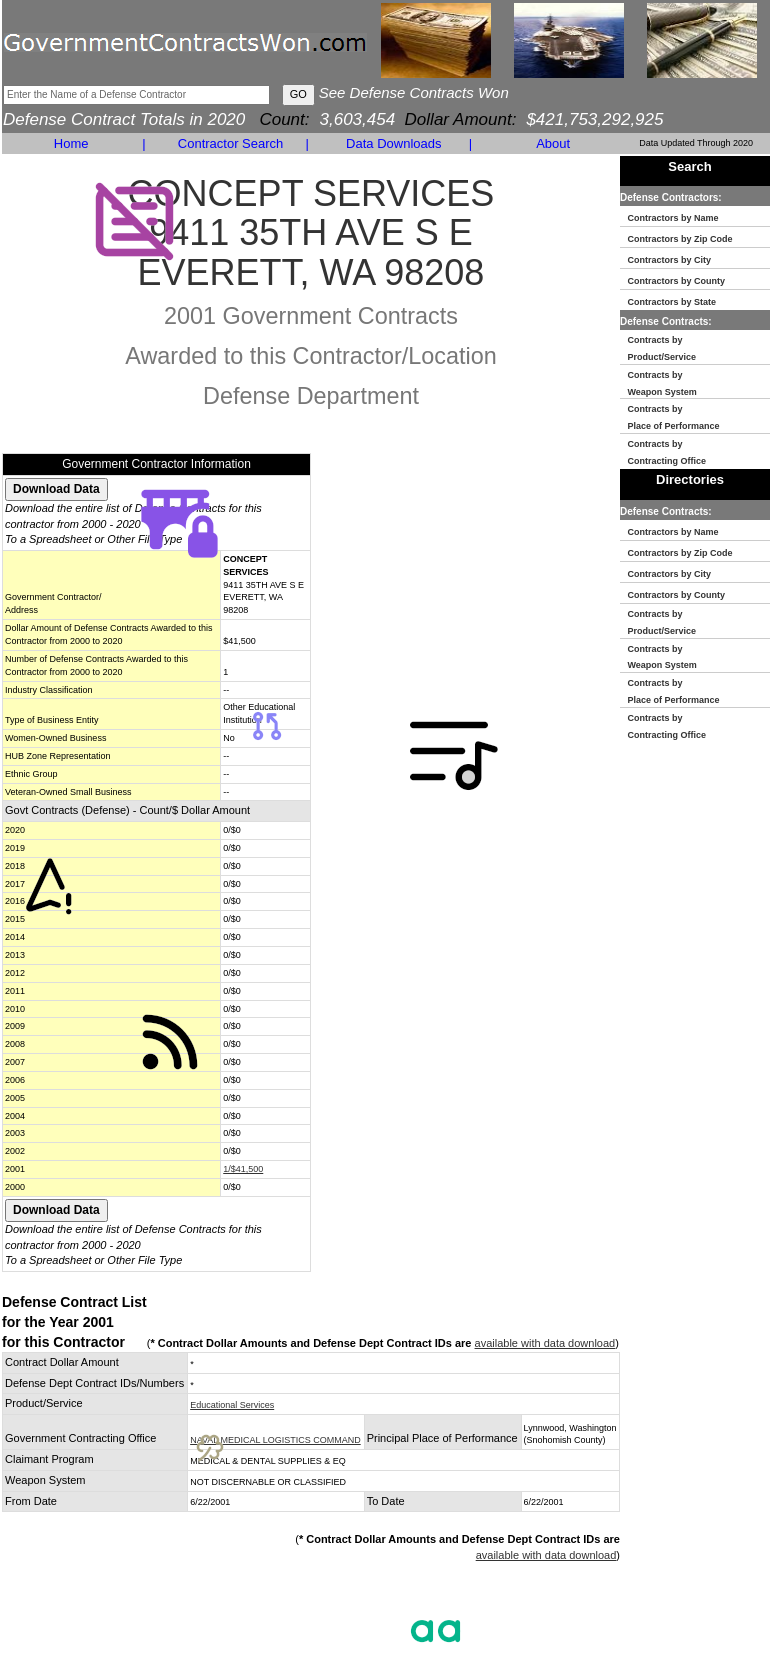 The width and height of the screenshot is (770, 1668). What do you see at coordinates (179, 519) in the screenshot?
I see `indicates a locked or secured bridge crossing` at bounding box center [179, 519].